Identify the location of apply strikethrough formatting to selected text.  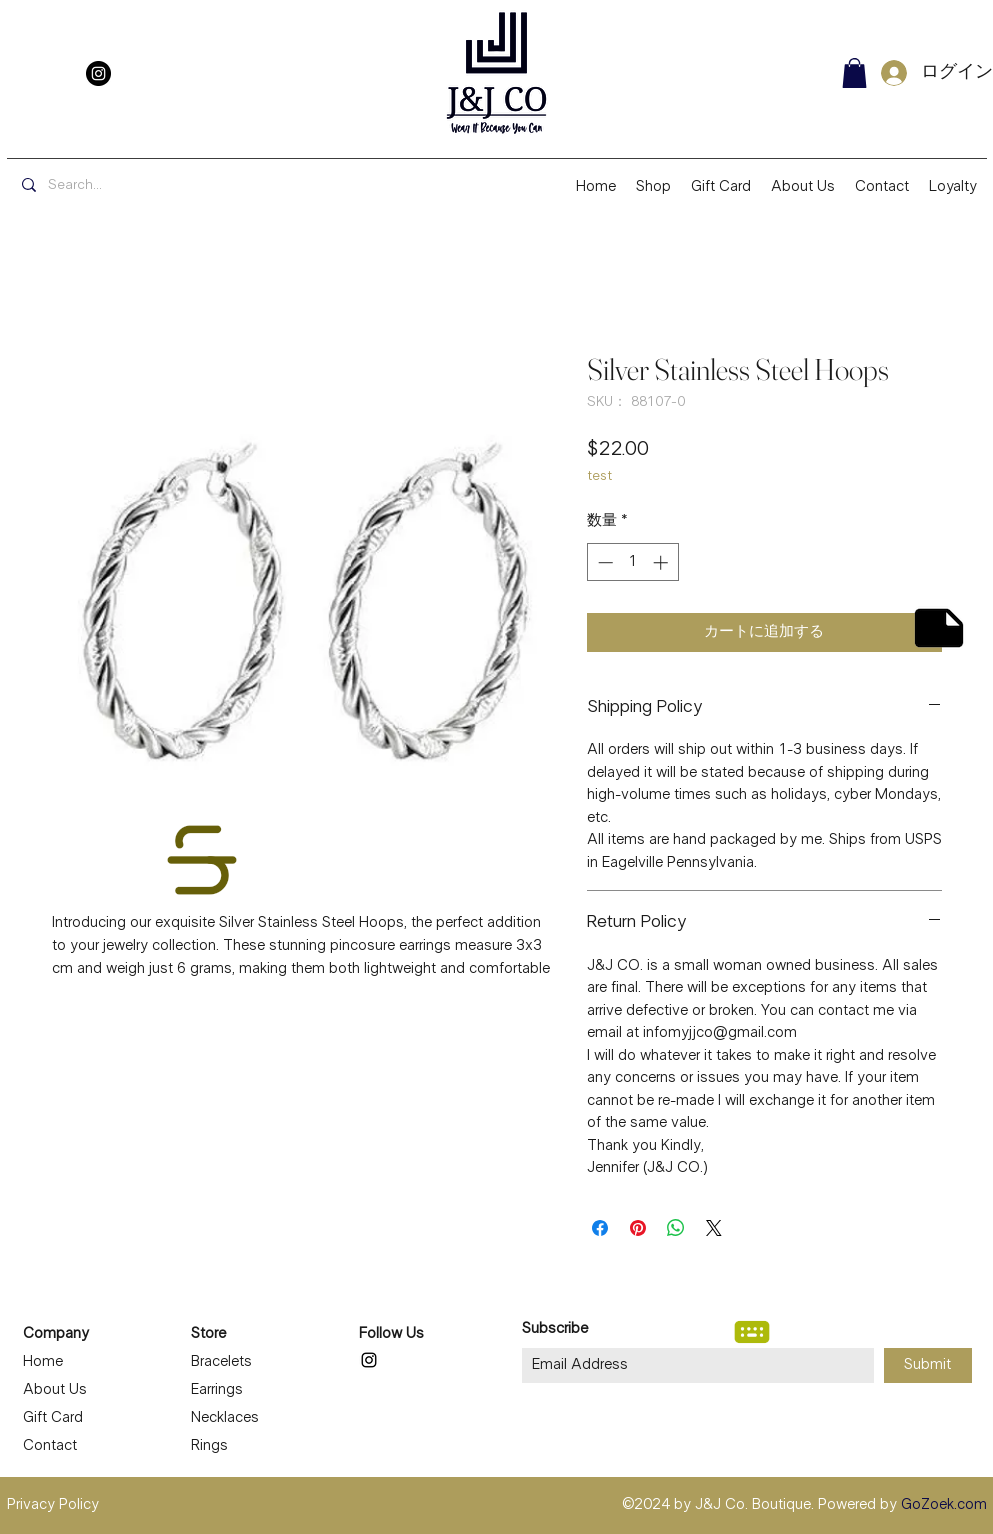
(202, 860).